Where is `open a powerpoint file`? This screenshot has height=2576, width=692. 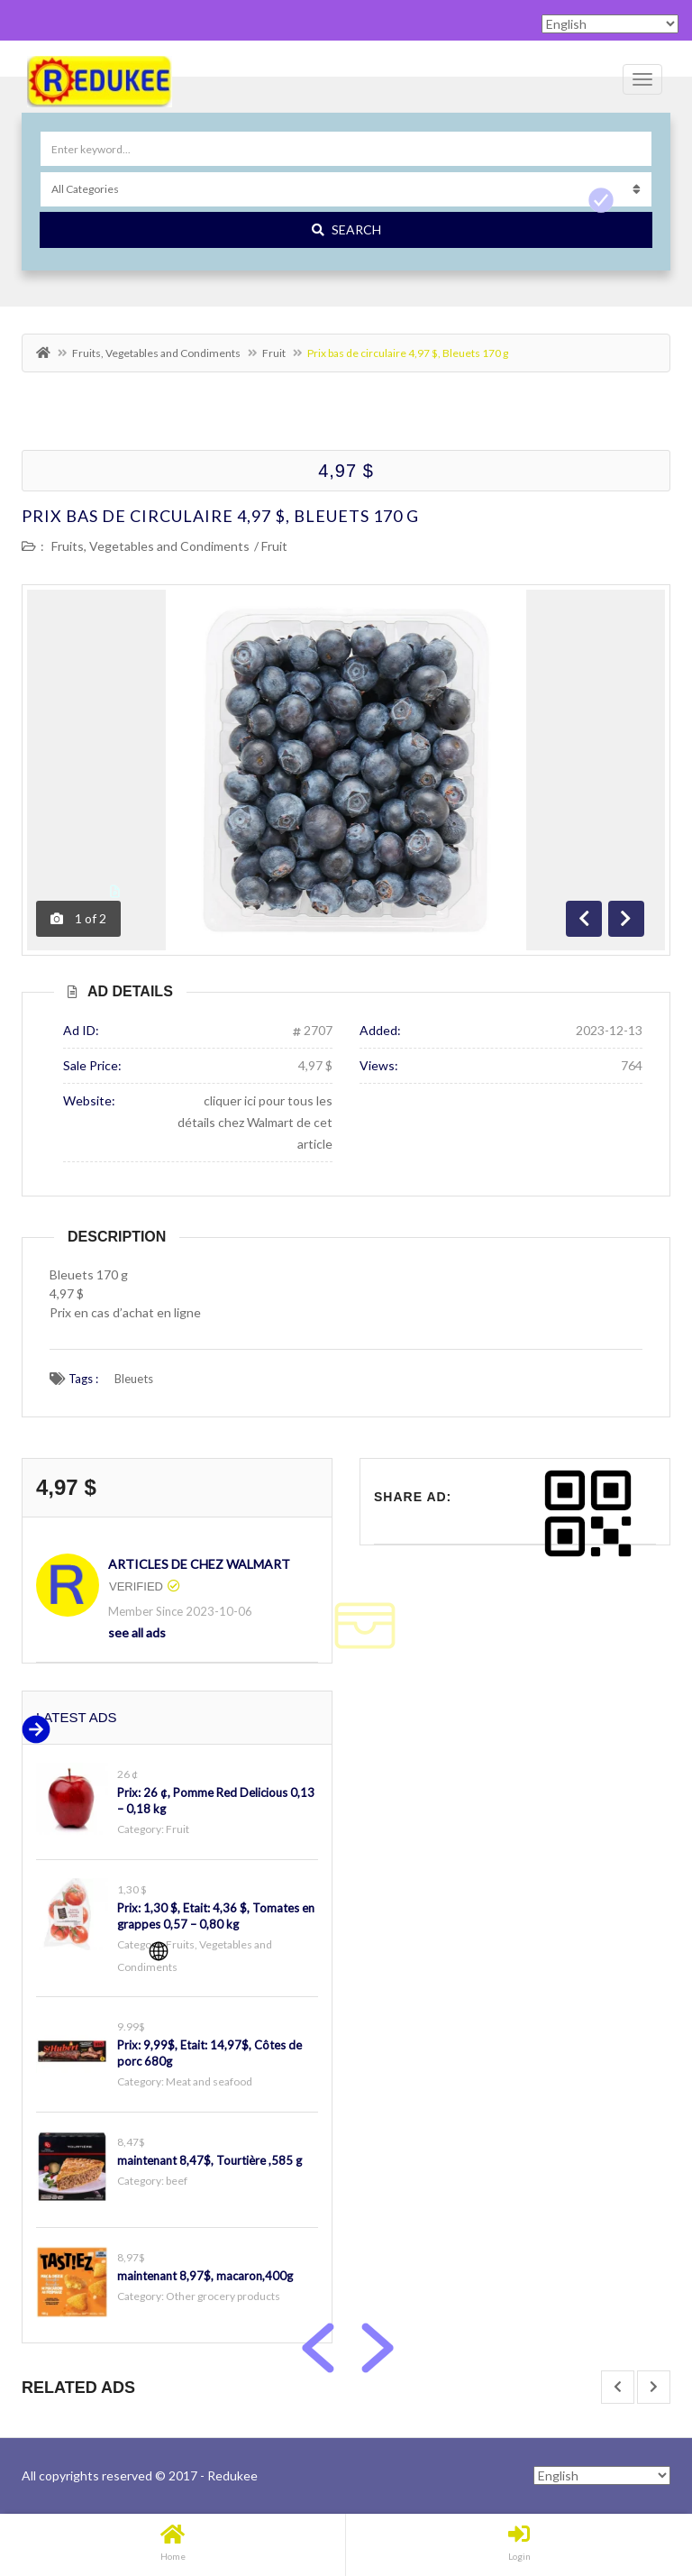
open a powerpoint file is located at coordinates (114, 891).